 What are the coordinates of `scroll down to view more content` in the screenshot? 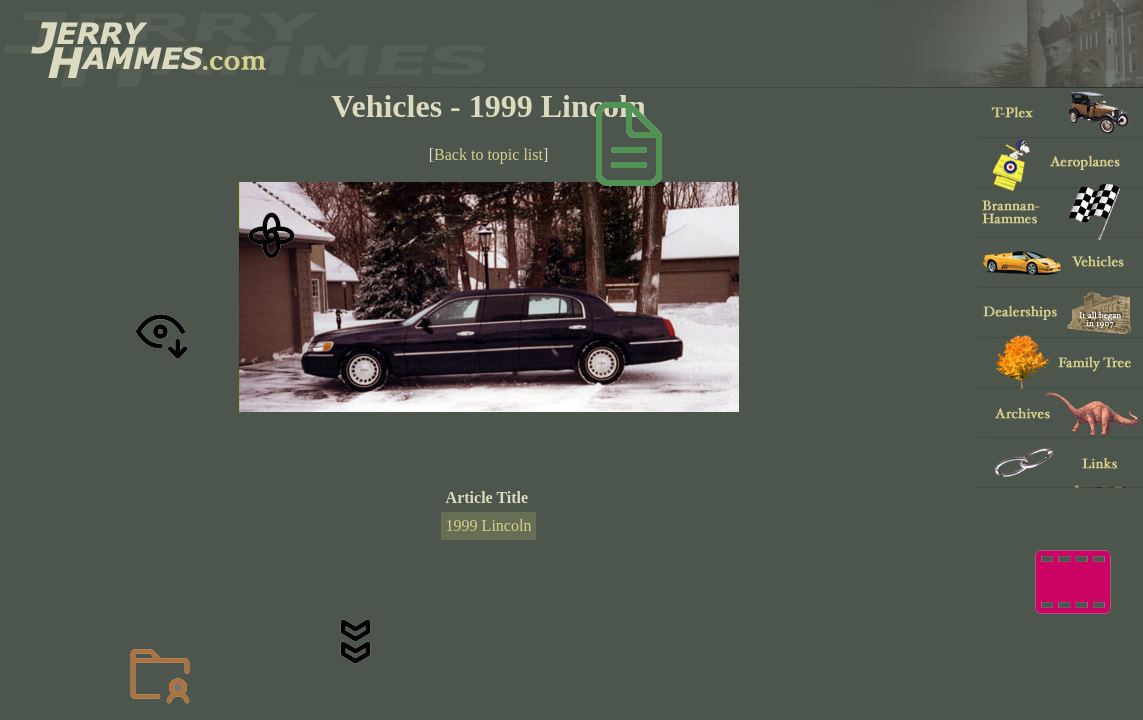 It's located at (160, 331).